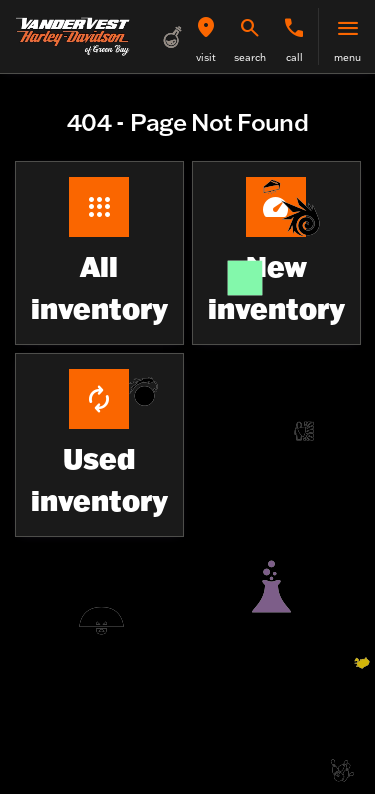 The height and width of the screenshot is (794, 375). I want to click on view a portion of data in a chart, so click(272, 186).